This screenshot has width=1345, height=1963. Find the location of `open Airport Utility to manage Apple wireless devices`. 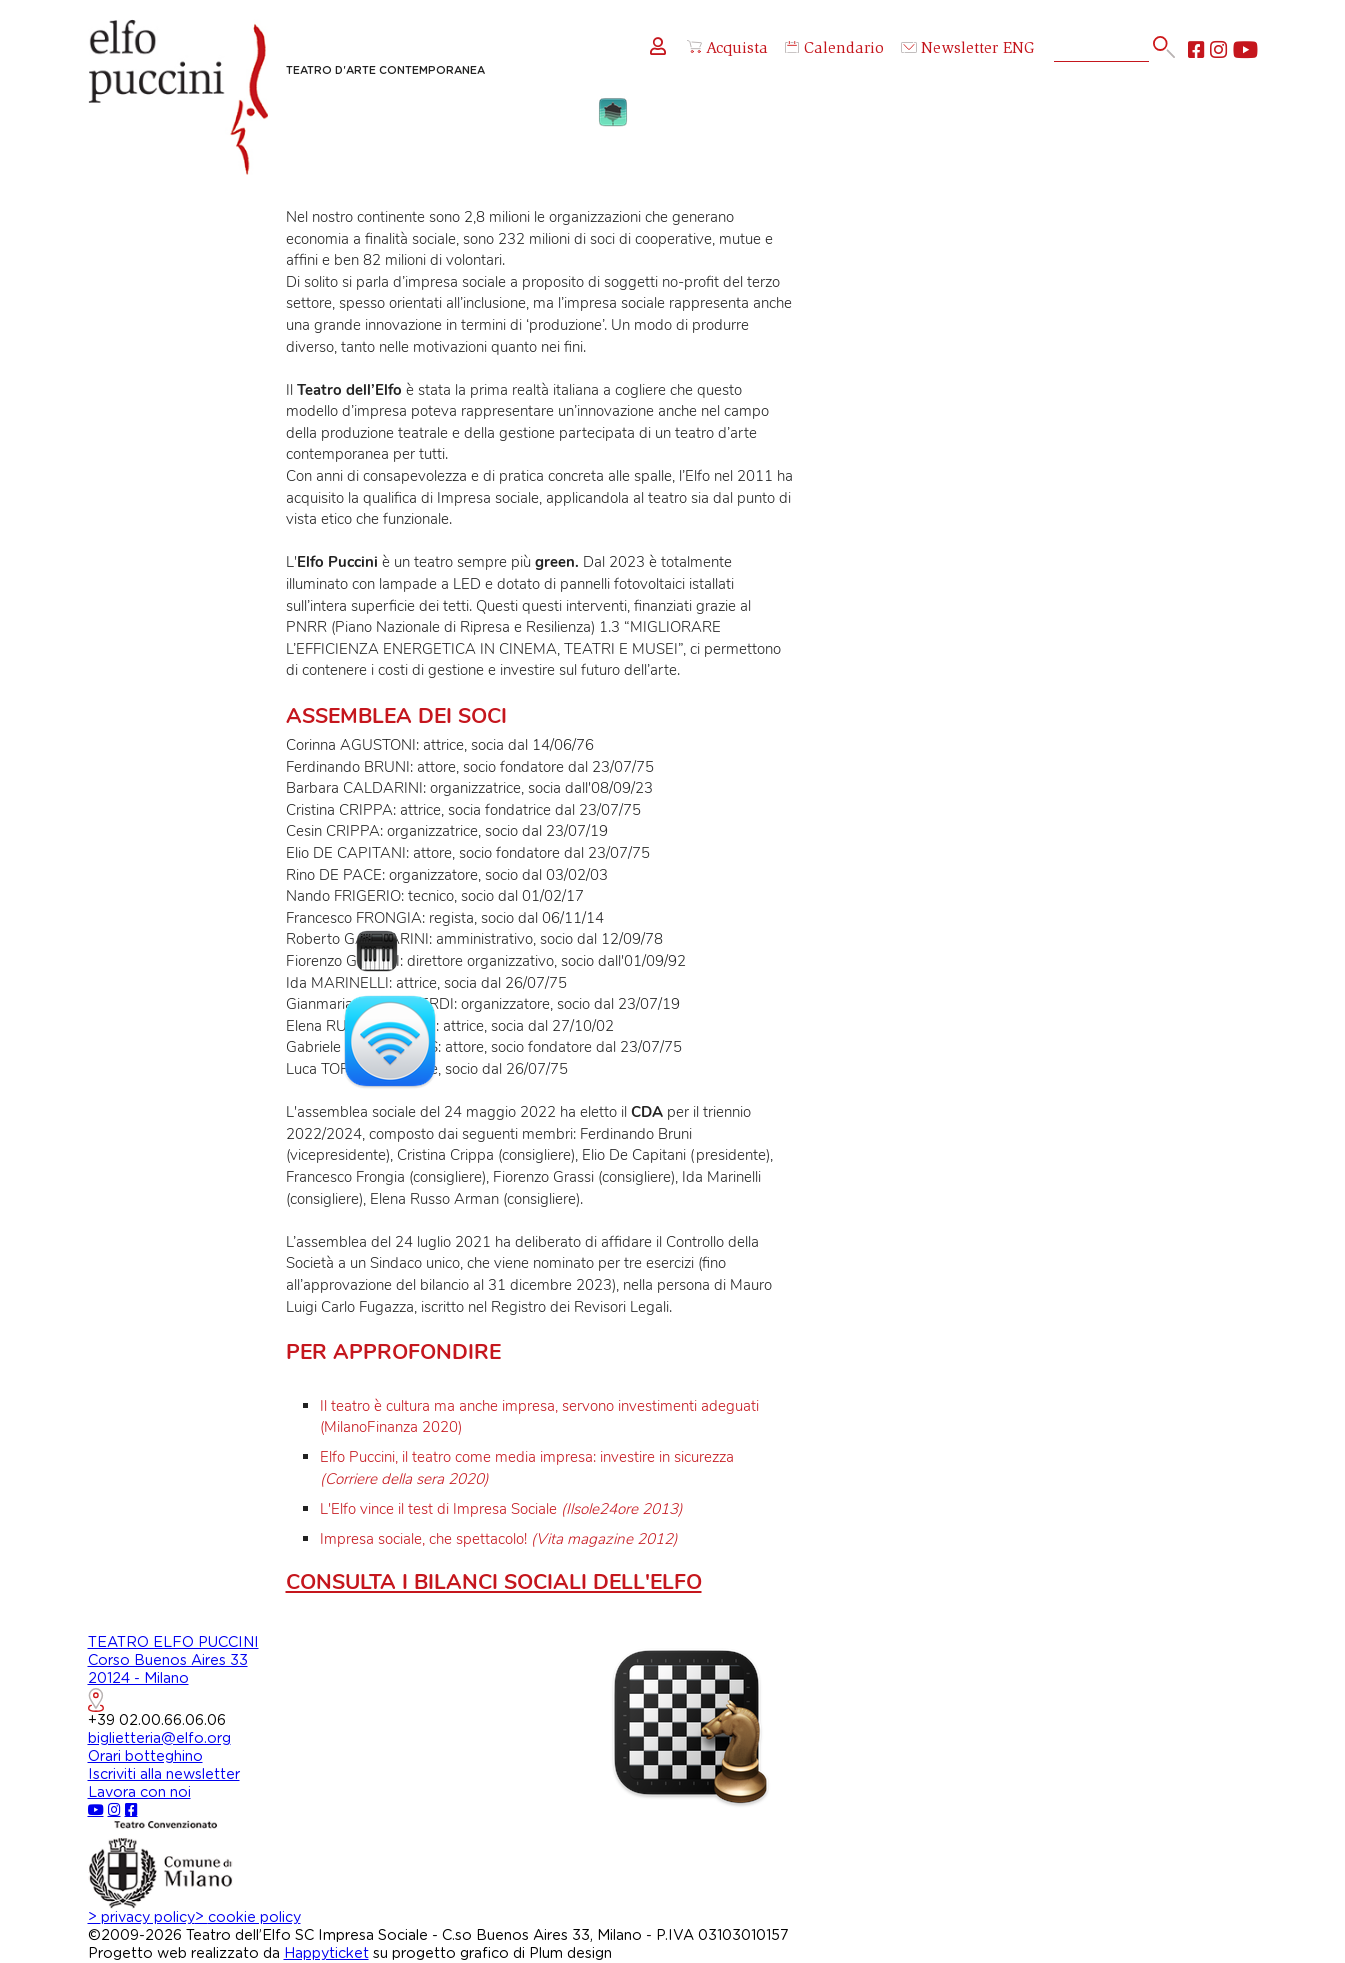

open Airport Utility to manage Apple wireless devices is located at coordinates (390, 1041).